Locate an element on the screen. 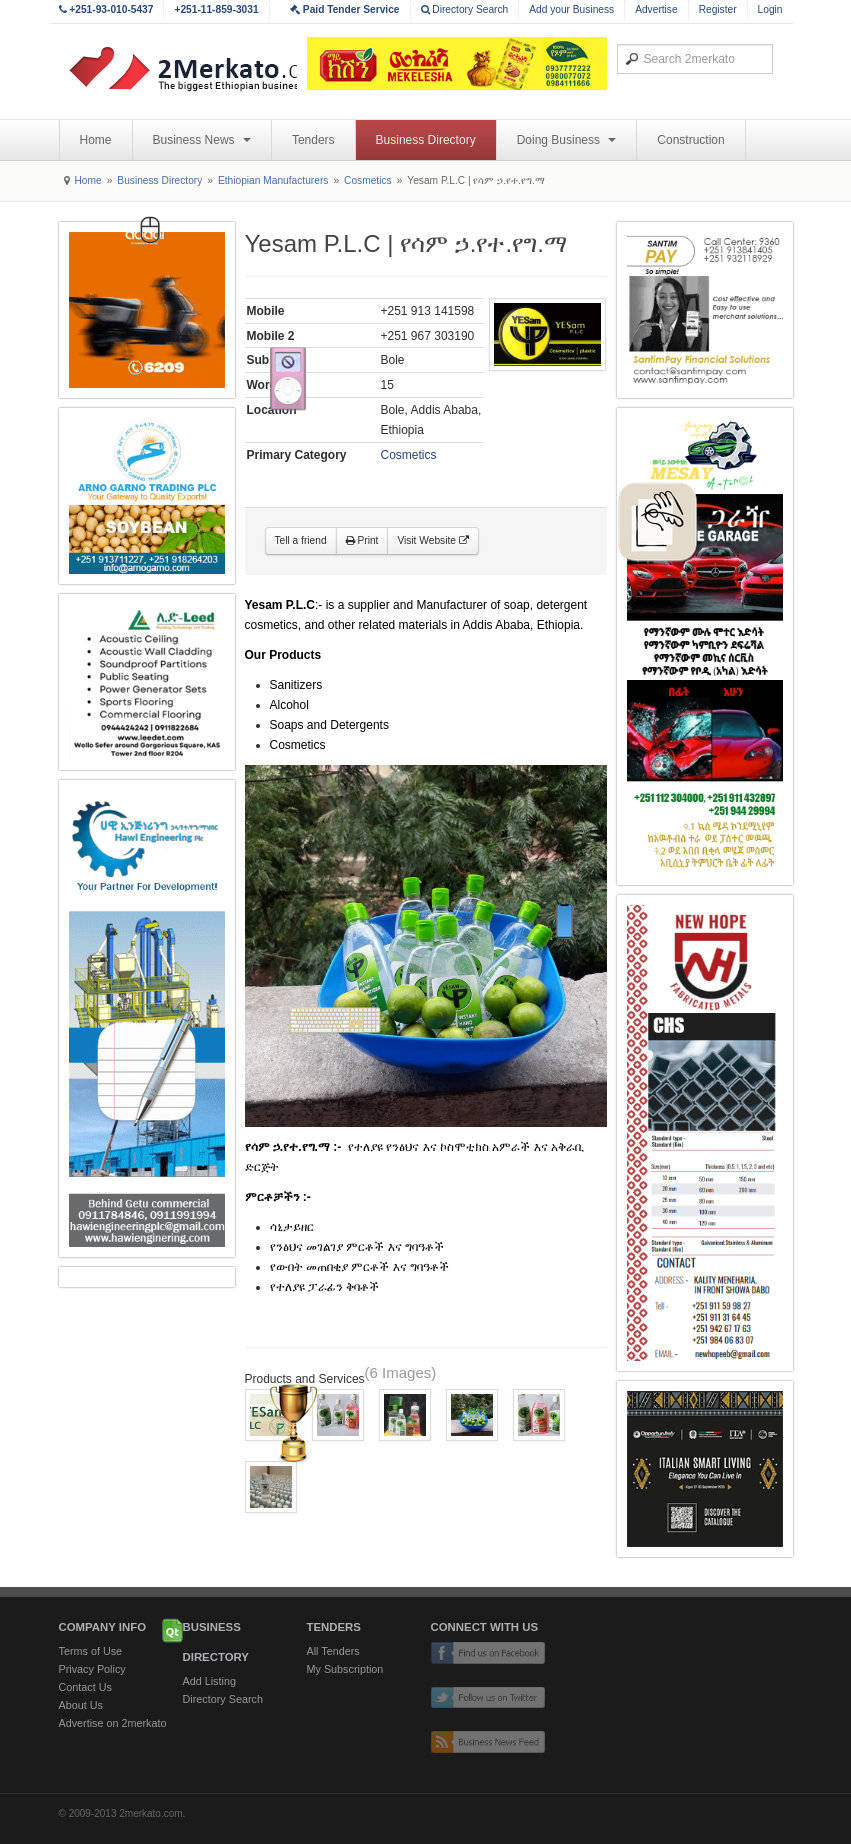 This screenshot has height=1844, width=851. indicates third place or bronze-tier achievement is located at coordinates (296, 1423).